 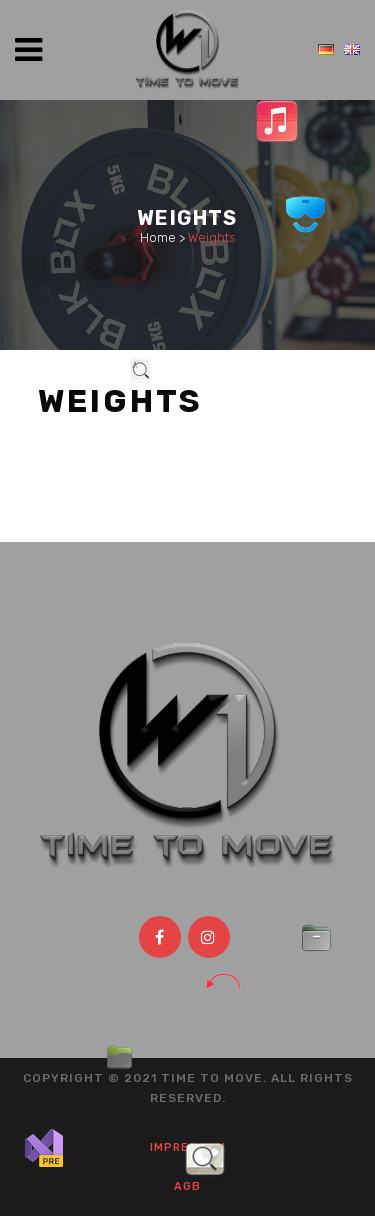 I want to click on indicates an open or expanded folder, so click(x=119, y=1056).